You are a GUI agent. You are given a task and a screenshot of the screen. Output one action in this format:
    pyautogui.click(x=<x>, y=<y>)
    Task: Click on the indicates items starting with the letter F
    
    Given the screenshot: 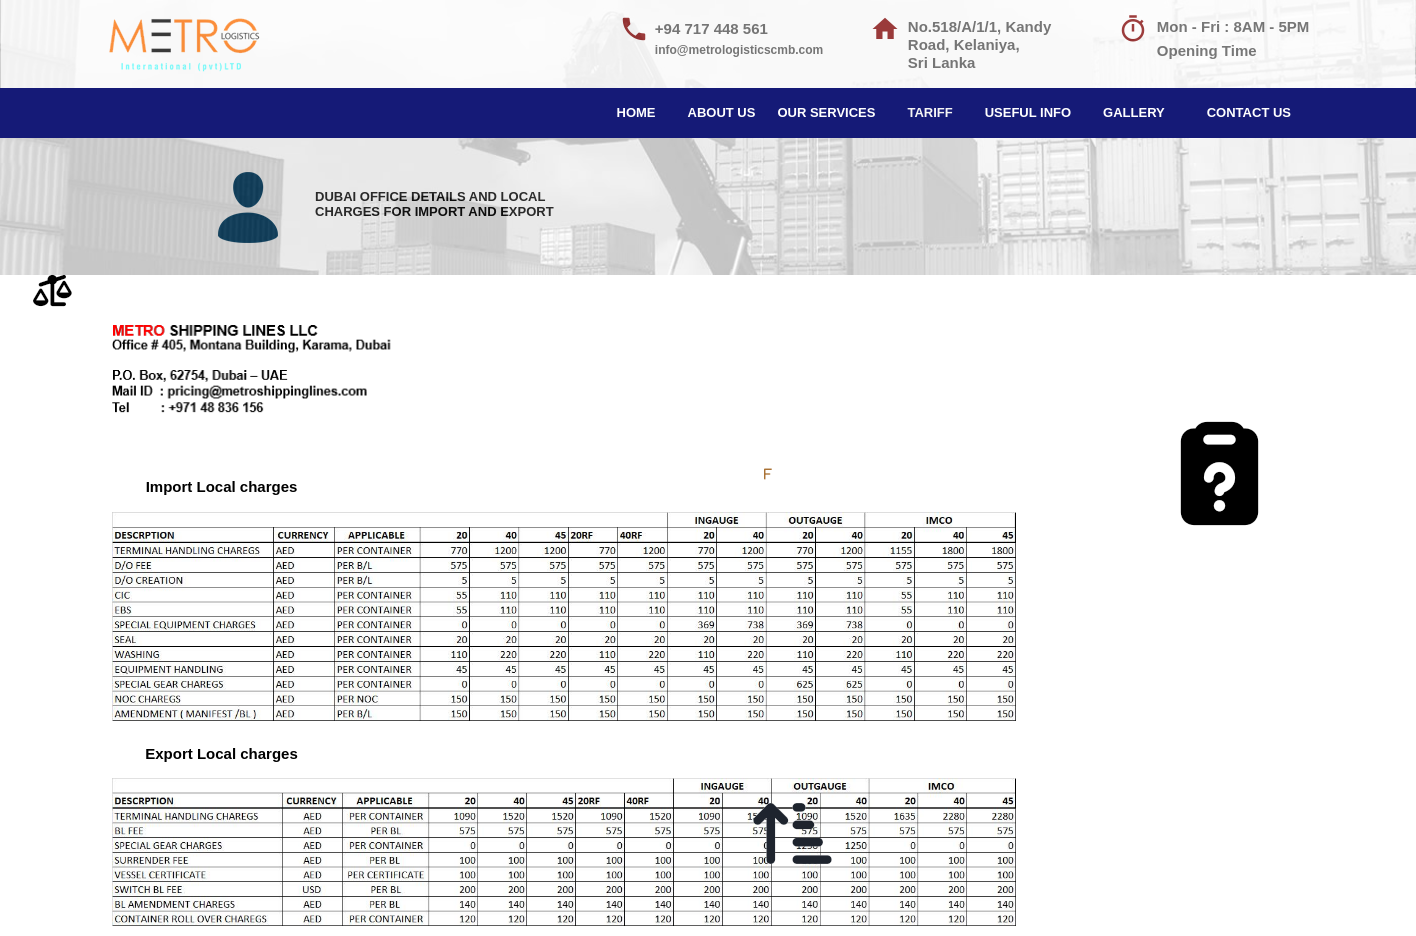 What is the action you would take?
    pyautogui.click(x=768, y=474)
    